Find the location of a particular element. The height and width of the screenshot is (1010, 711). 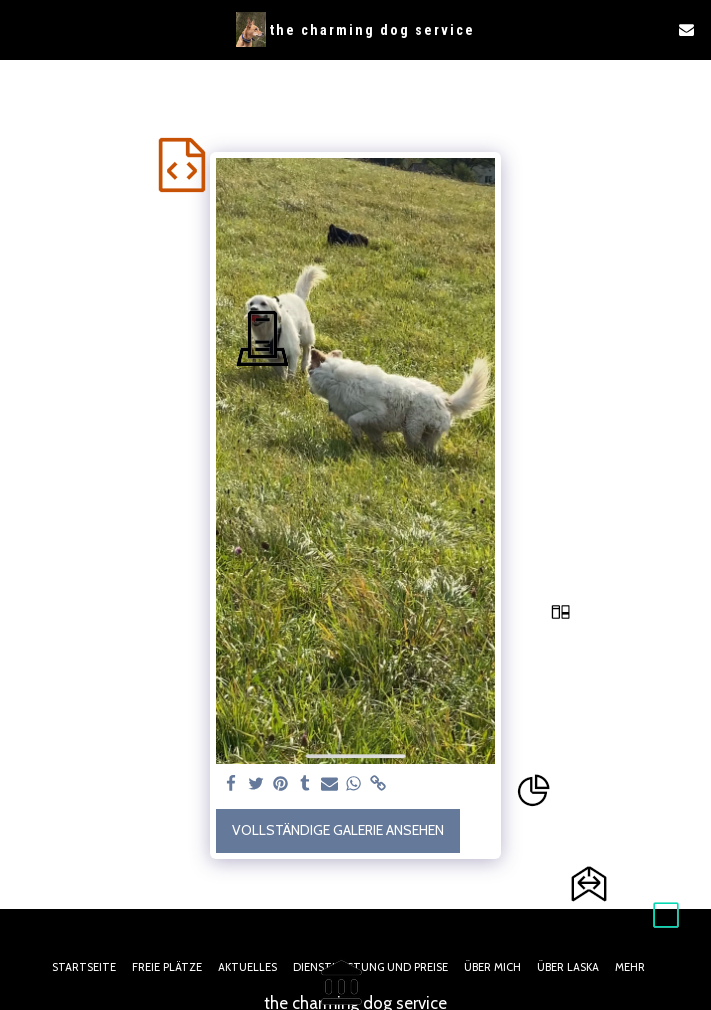

access bank or financial account is located at coordinates (342, 983).